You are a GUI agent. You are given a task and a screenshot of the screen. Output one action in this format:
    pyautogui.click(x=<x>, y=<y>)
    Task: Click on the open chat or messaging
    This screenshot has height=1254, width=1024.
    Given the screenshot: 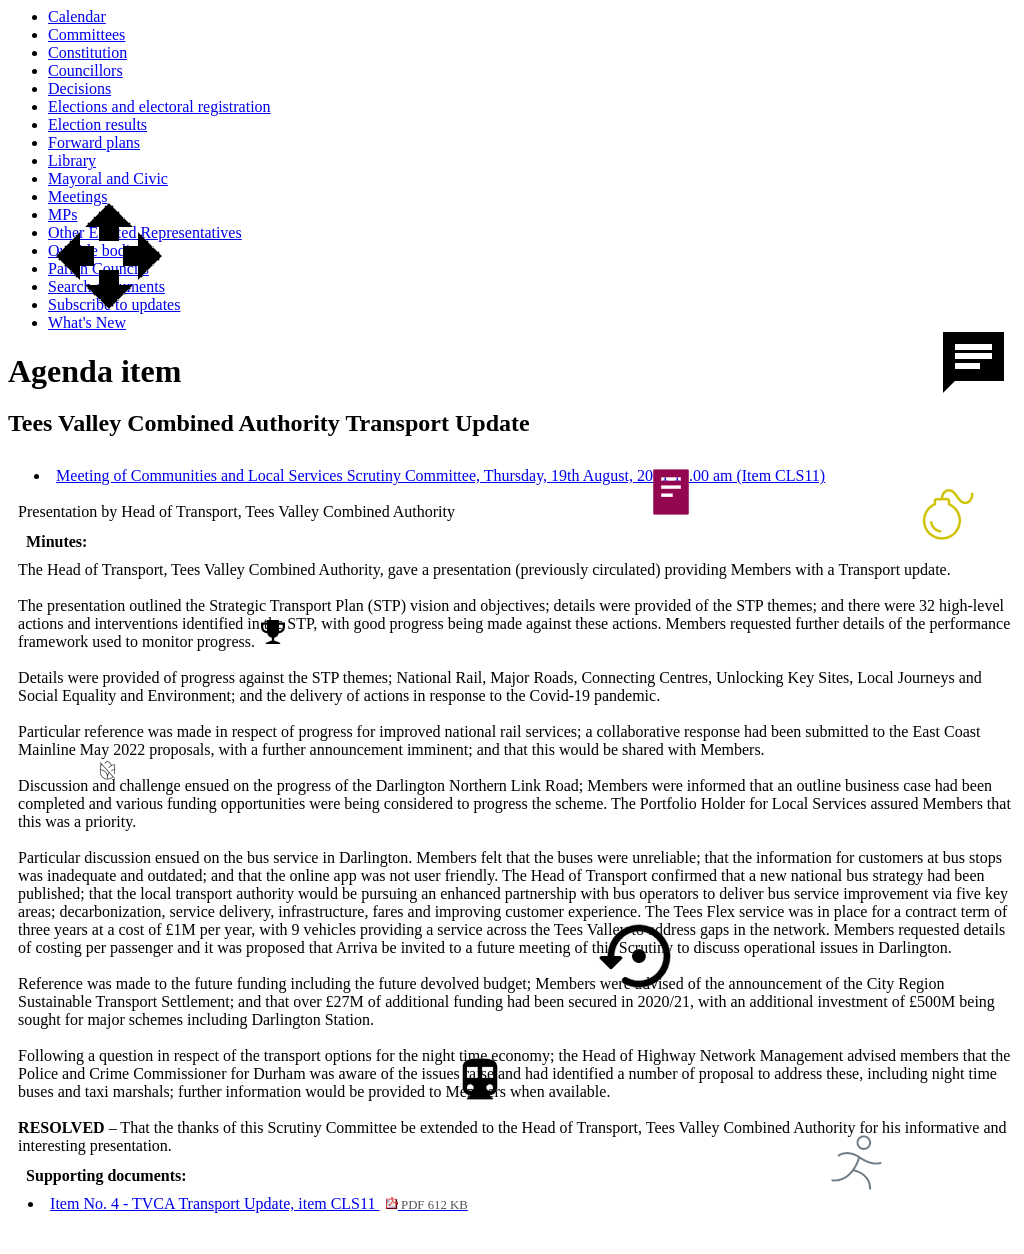 What is the action you would take?
    pyautogui.click(x=973, y=362)
    